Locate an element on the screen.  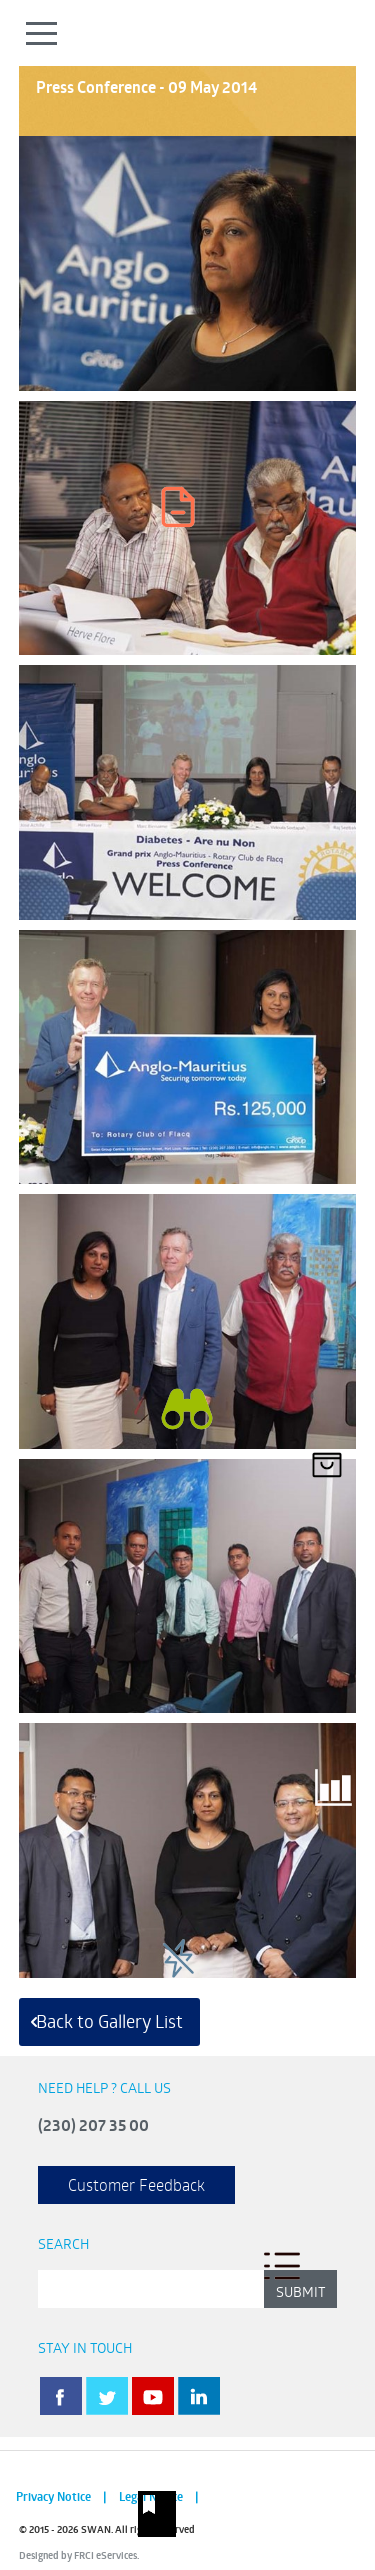
view analytics or statistics is located at coordinates (333, 1787).